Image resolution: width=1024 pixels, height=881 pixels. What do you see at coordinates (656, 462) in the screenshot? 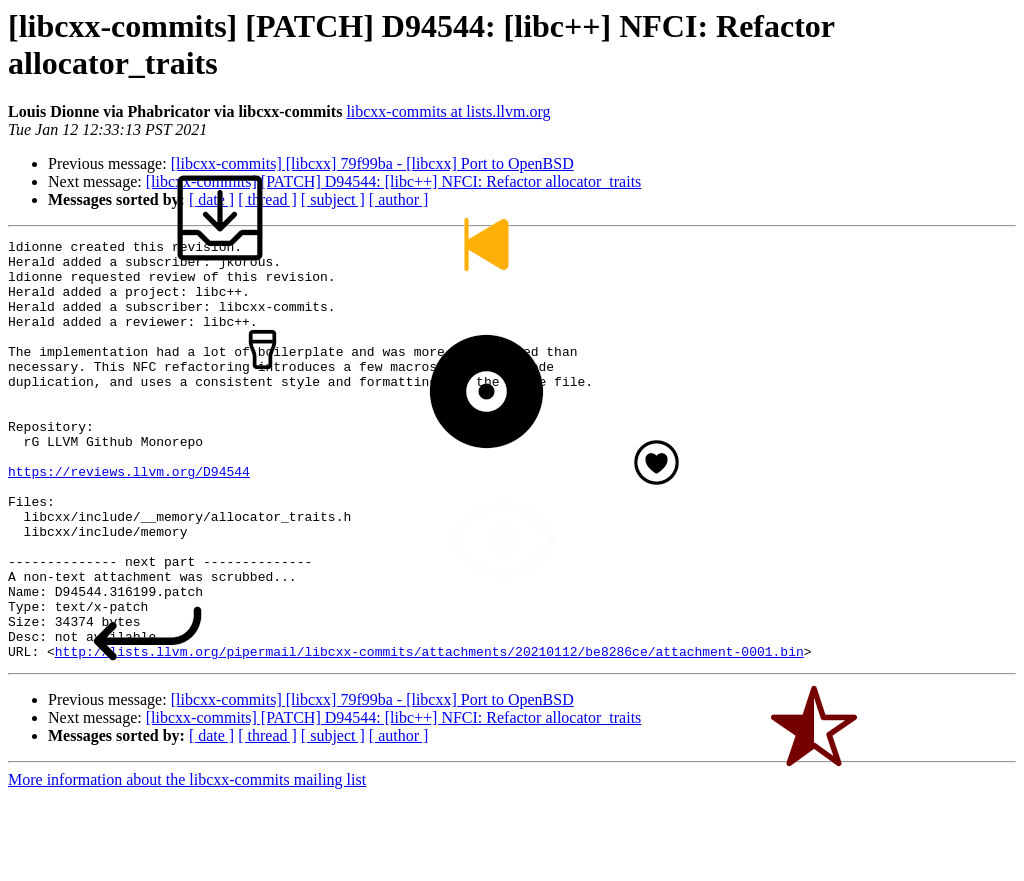
I see `add to favorites` at bounding box center [656, 462].